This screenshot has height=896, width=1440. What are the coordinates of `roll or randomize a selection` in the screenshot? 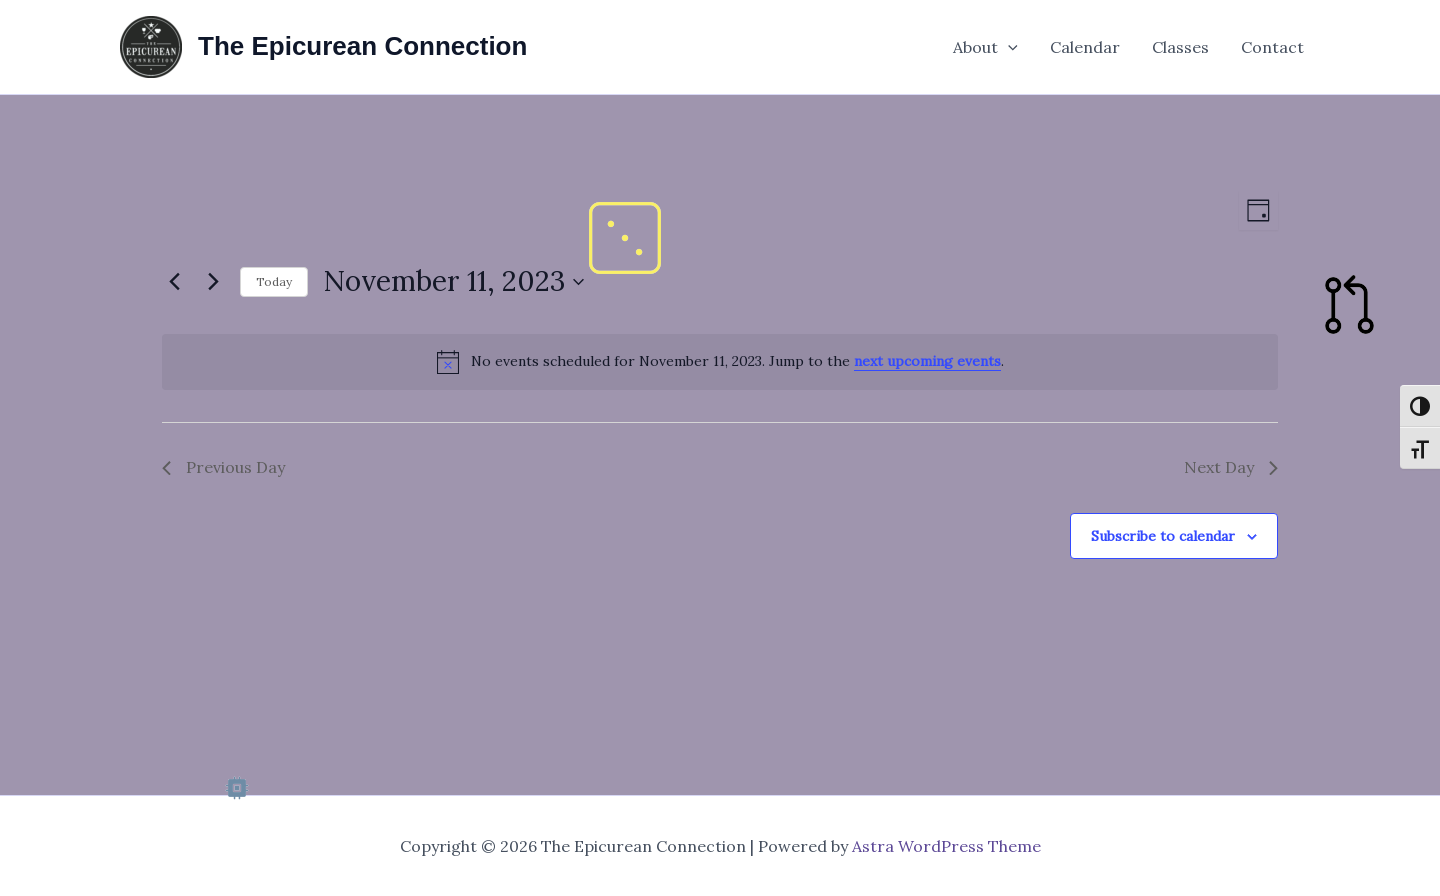 It's located at (625, 238).